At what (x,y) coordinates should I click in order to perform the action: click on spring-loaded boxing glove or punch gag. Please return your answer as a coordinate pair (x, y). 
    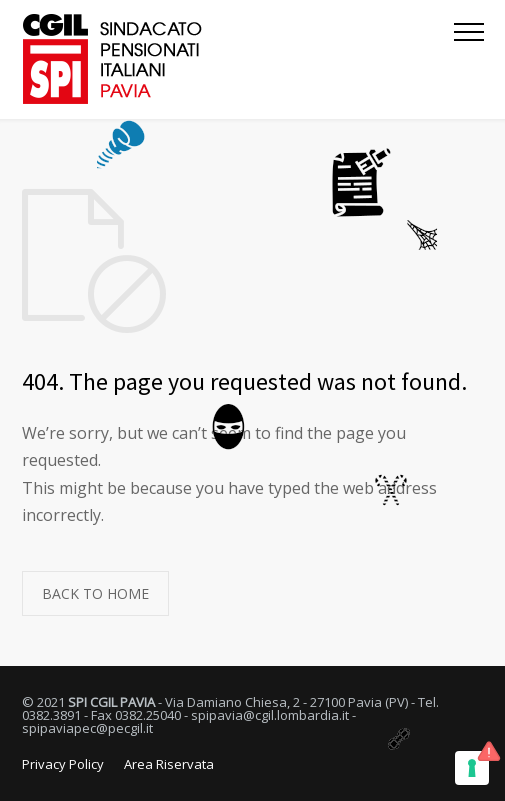
    Looking at the image, I should click on (120, 144).